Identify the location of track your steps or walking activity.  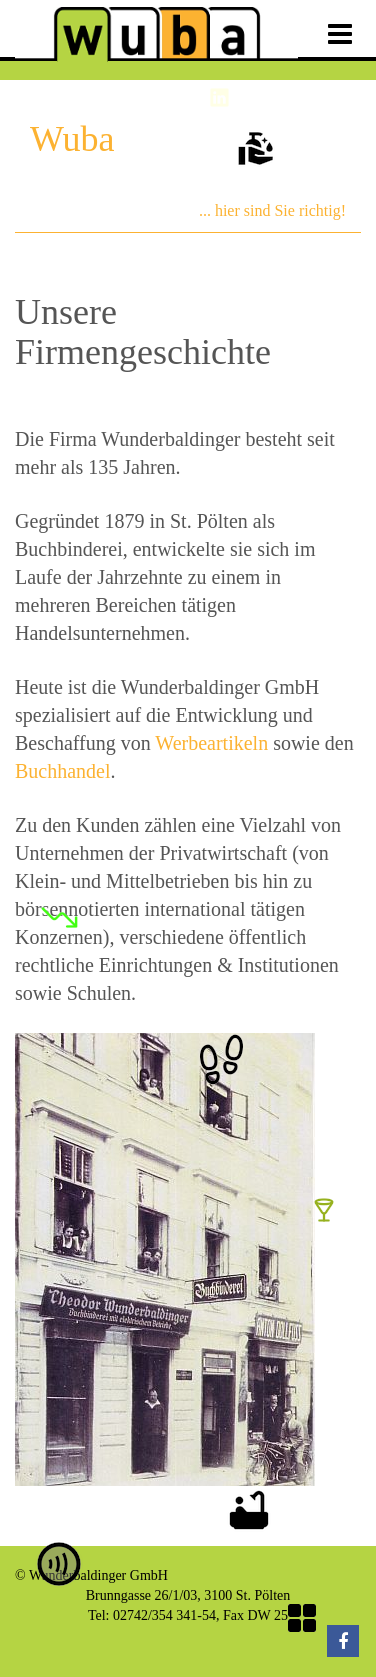
(221, 1059).